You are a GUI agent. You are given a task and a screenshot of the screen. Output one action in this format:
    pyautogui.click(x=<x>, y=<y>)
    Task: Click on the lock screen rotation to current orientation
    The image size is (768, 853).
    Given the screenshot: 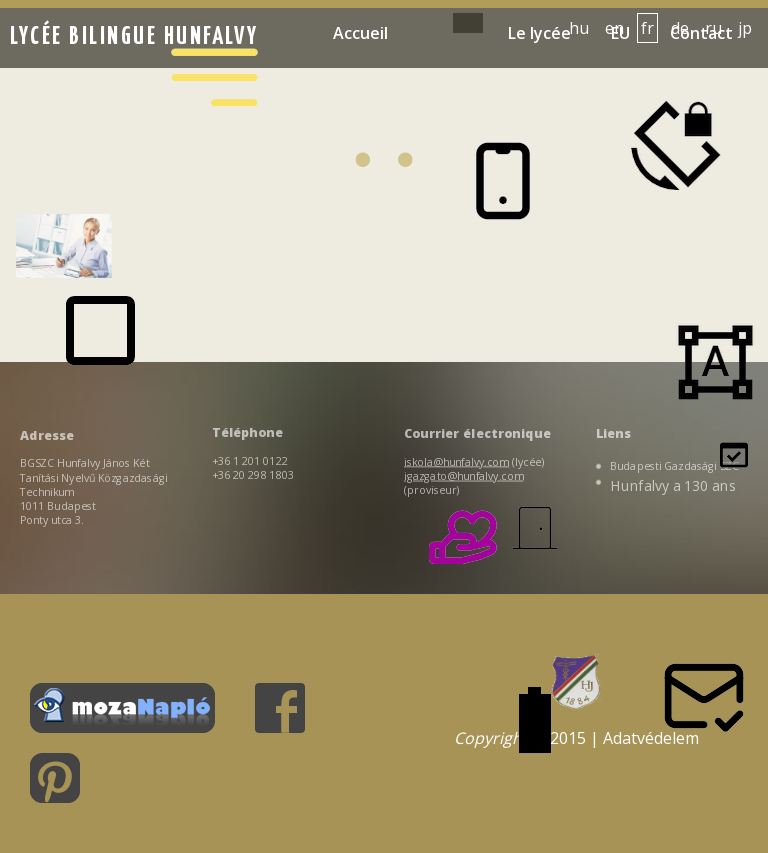 What is the action you would take?
    pyautogui.click(x=677, y=144)
    